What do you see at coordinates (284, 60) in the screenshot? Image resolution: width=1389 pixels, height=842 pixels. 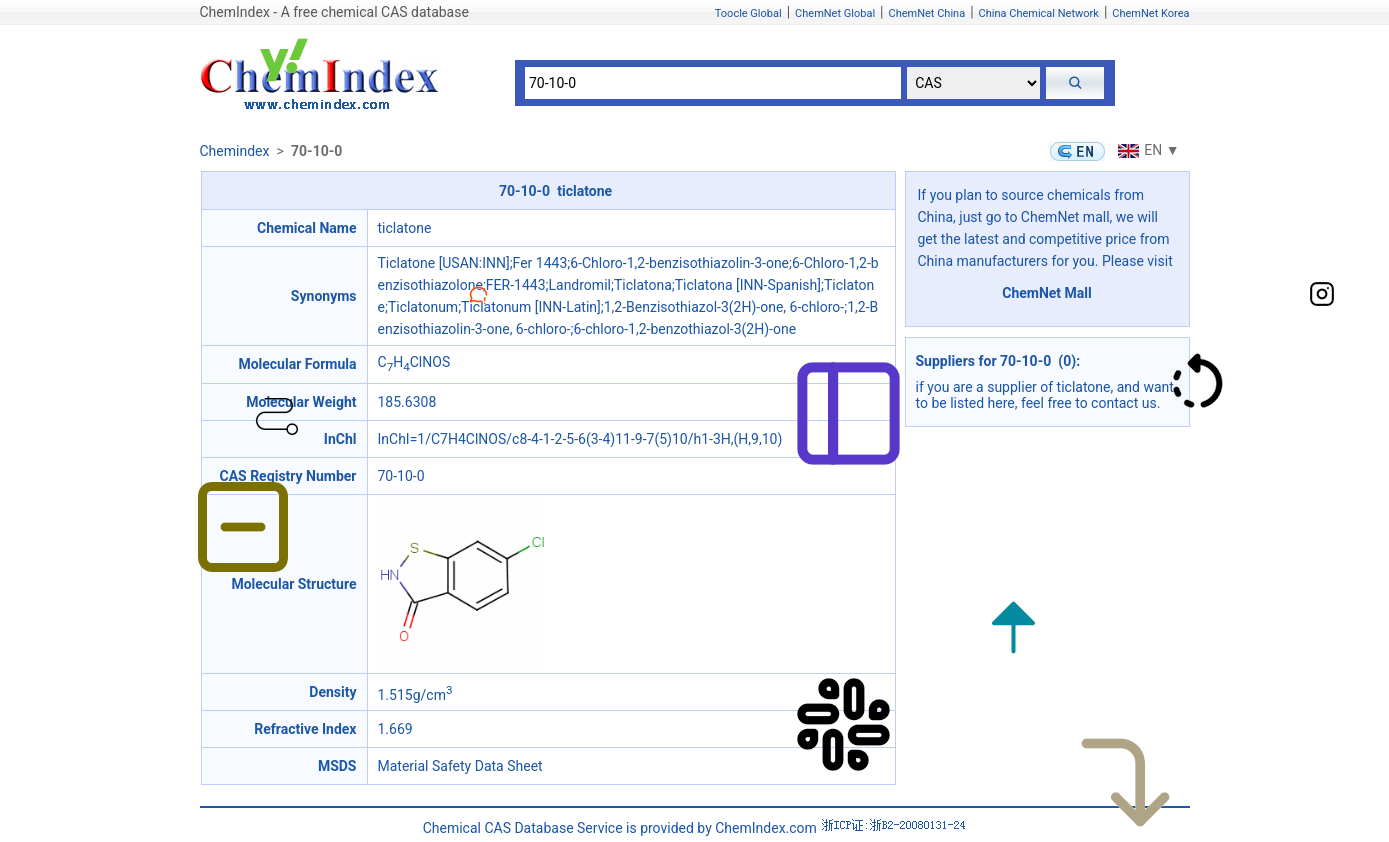 I see `open Yahoo app or website` at bounding box center [284, 60].